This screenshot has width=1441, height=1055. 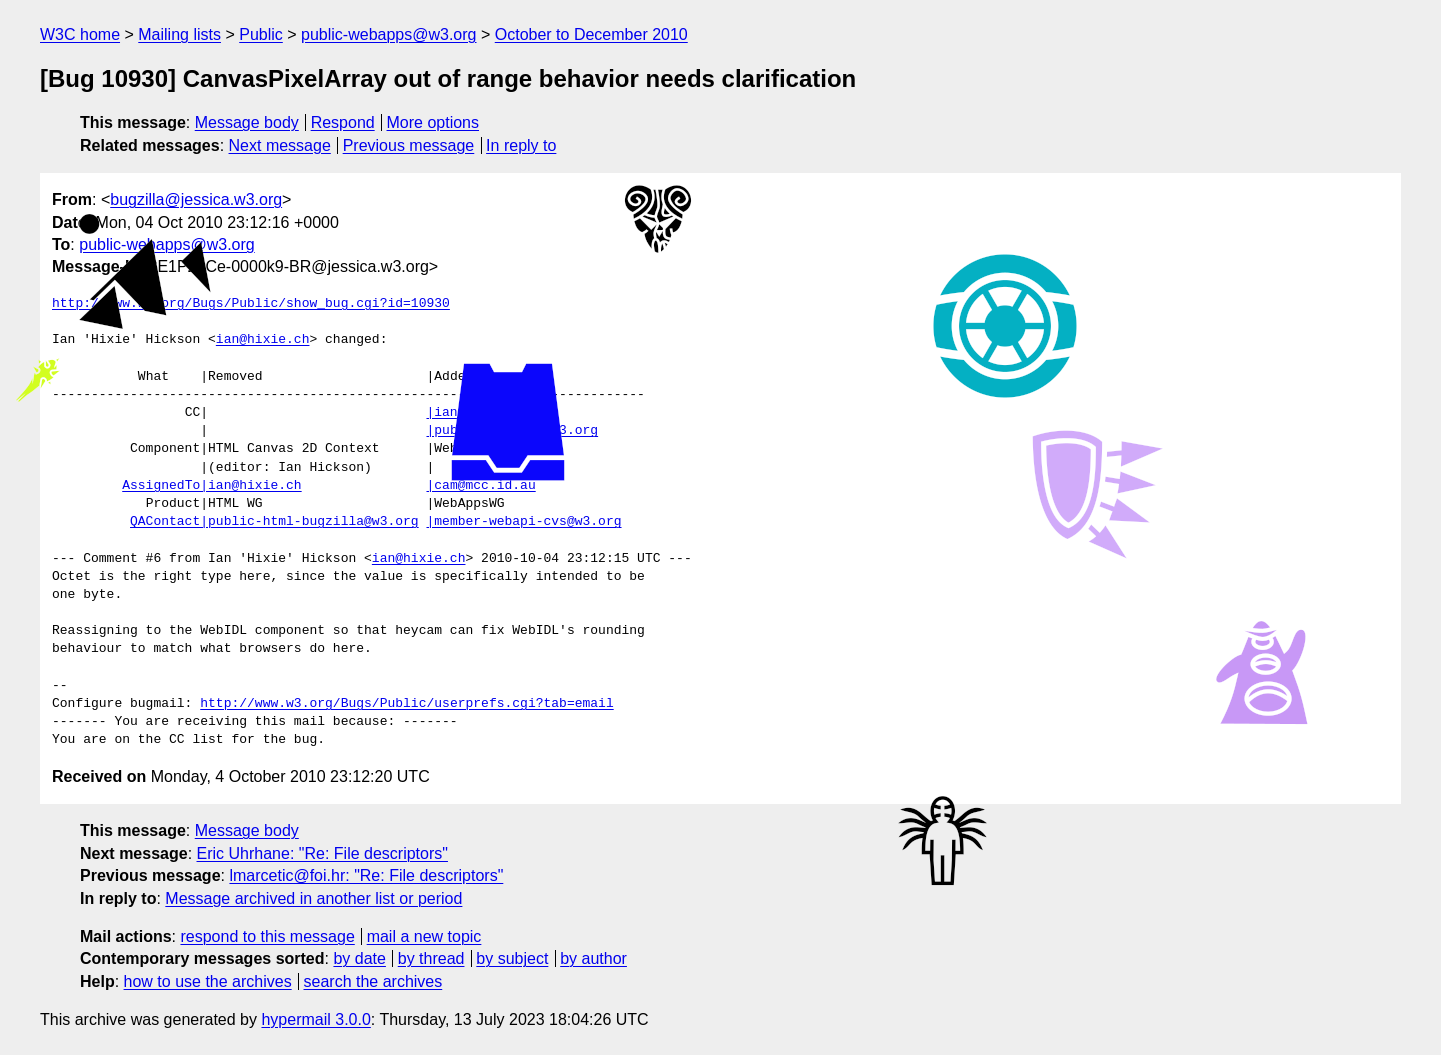 I want to click on select a guitar pick or musical accessory, so click(x=658, y=219).